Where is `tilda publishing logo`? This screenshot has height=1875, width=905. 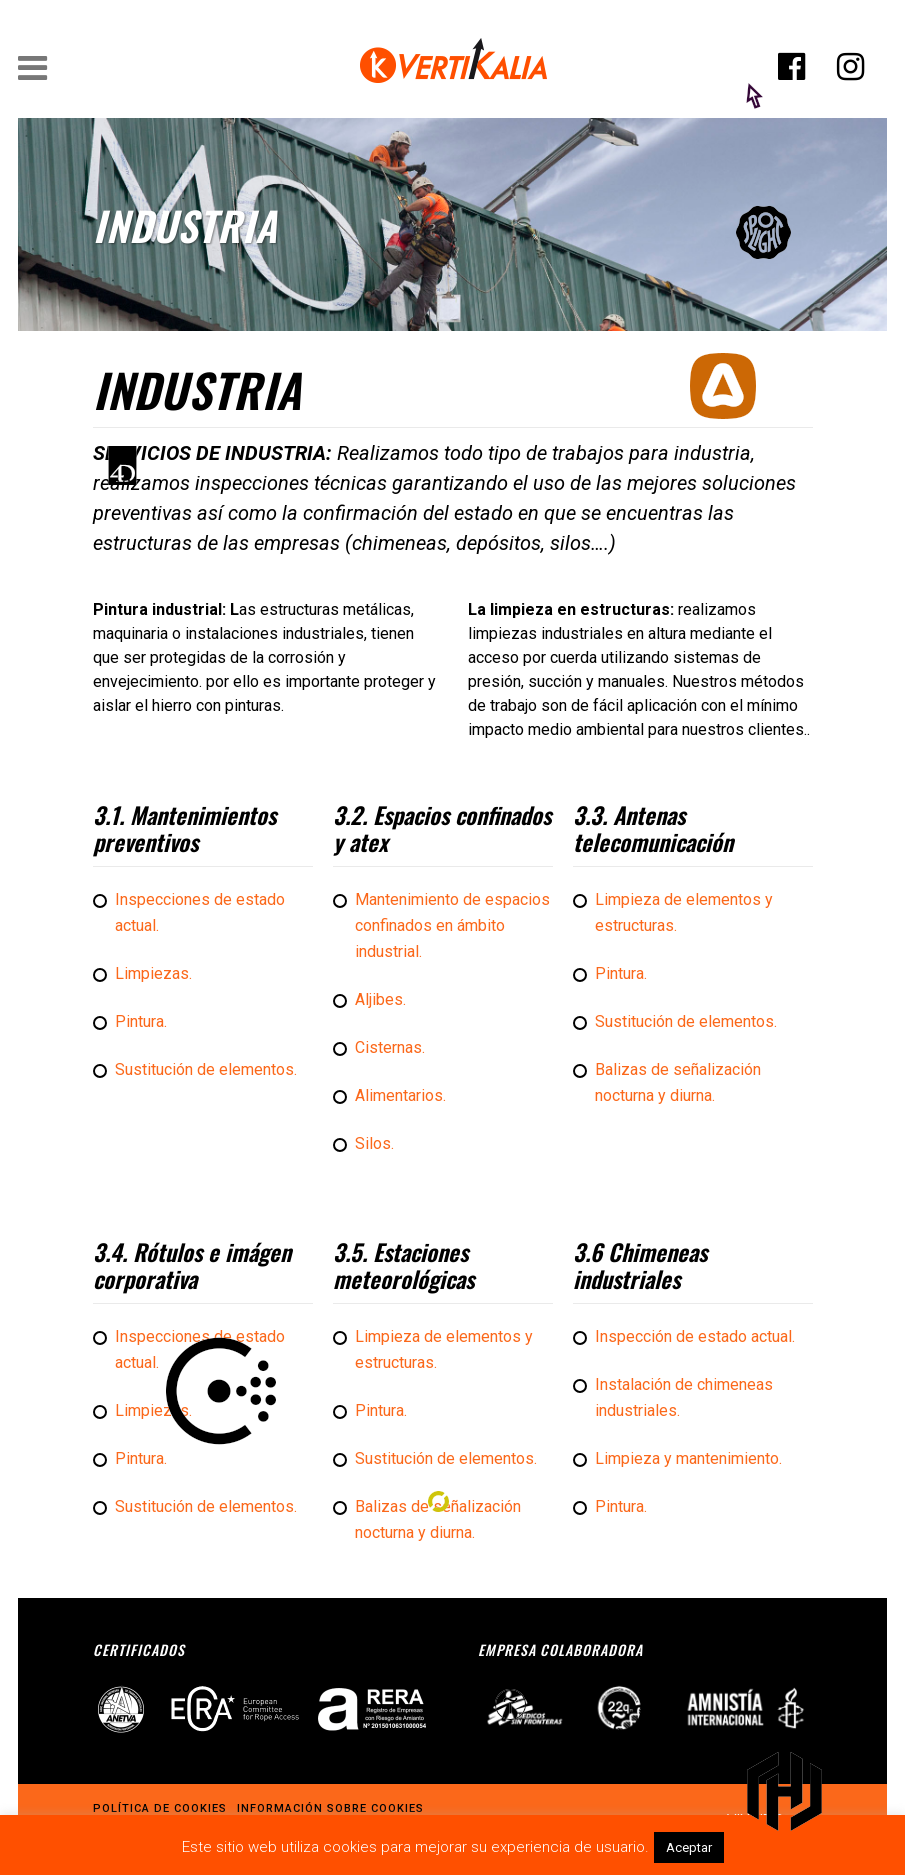
tilda publishing logo is located at coordinates (510, 1704).